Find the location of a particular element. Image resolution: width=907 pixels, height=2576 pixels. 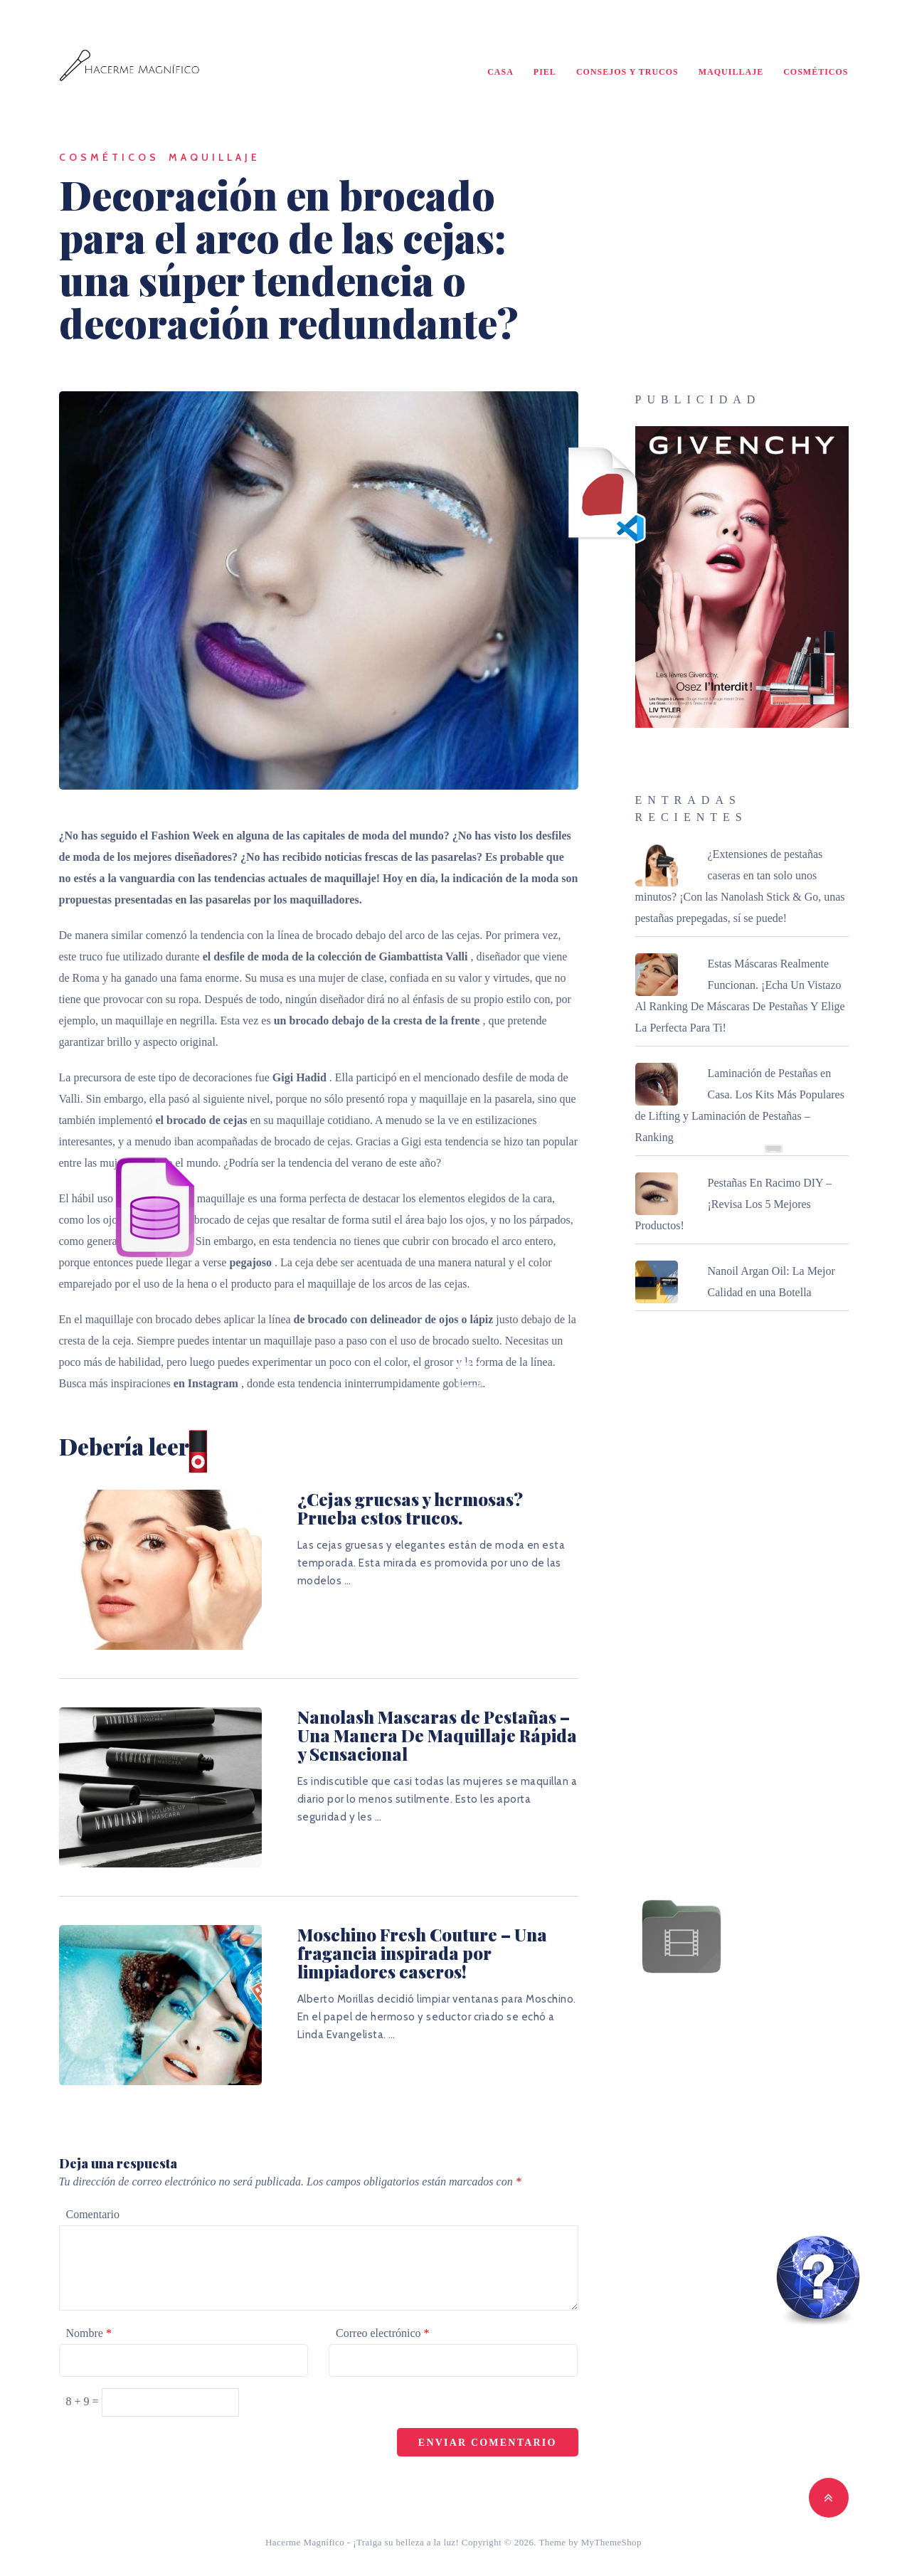

open a ruby file in visual studio code is located at coordinates (603, 494).